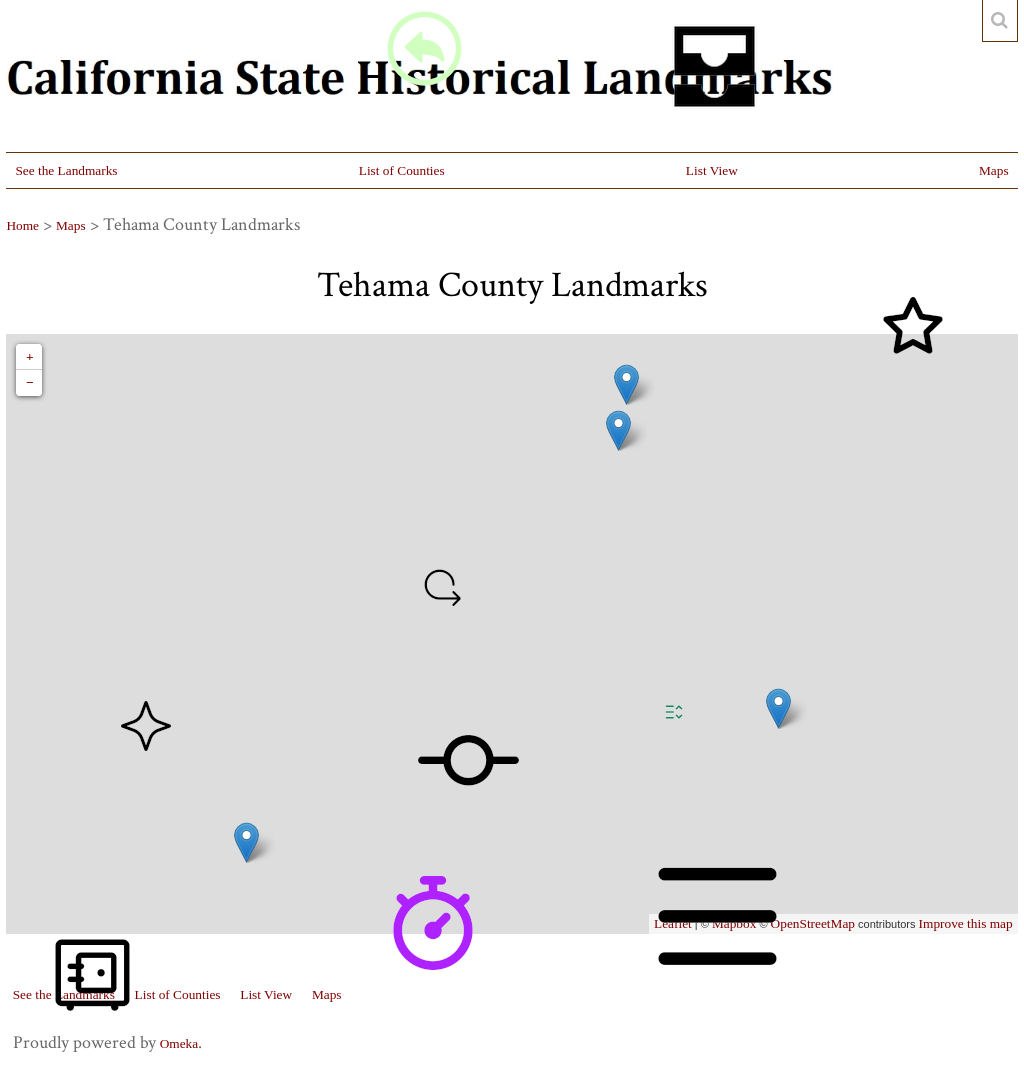  I want to click on view all inboxes, so click(714, 66).